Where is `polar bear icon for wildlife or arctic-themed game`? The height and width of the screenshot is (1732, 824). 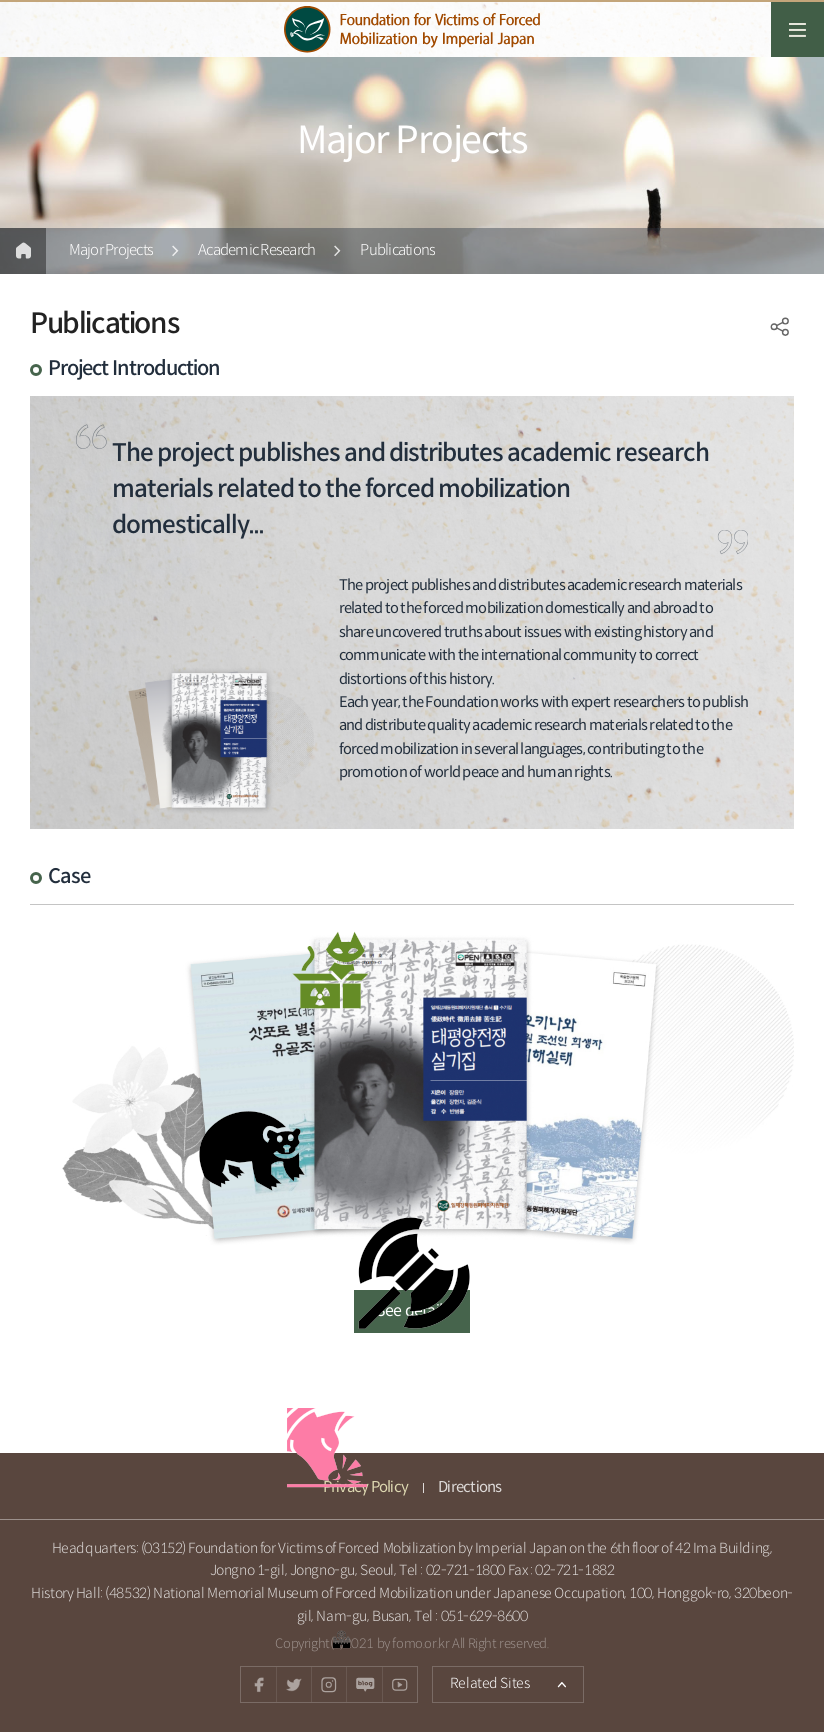
polar bear icon for wildlife or arctic-themed game is located at coordinates (252, 1151).